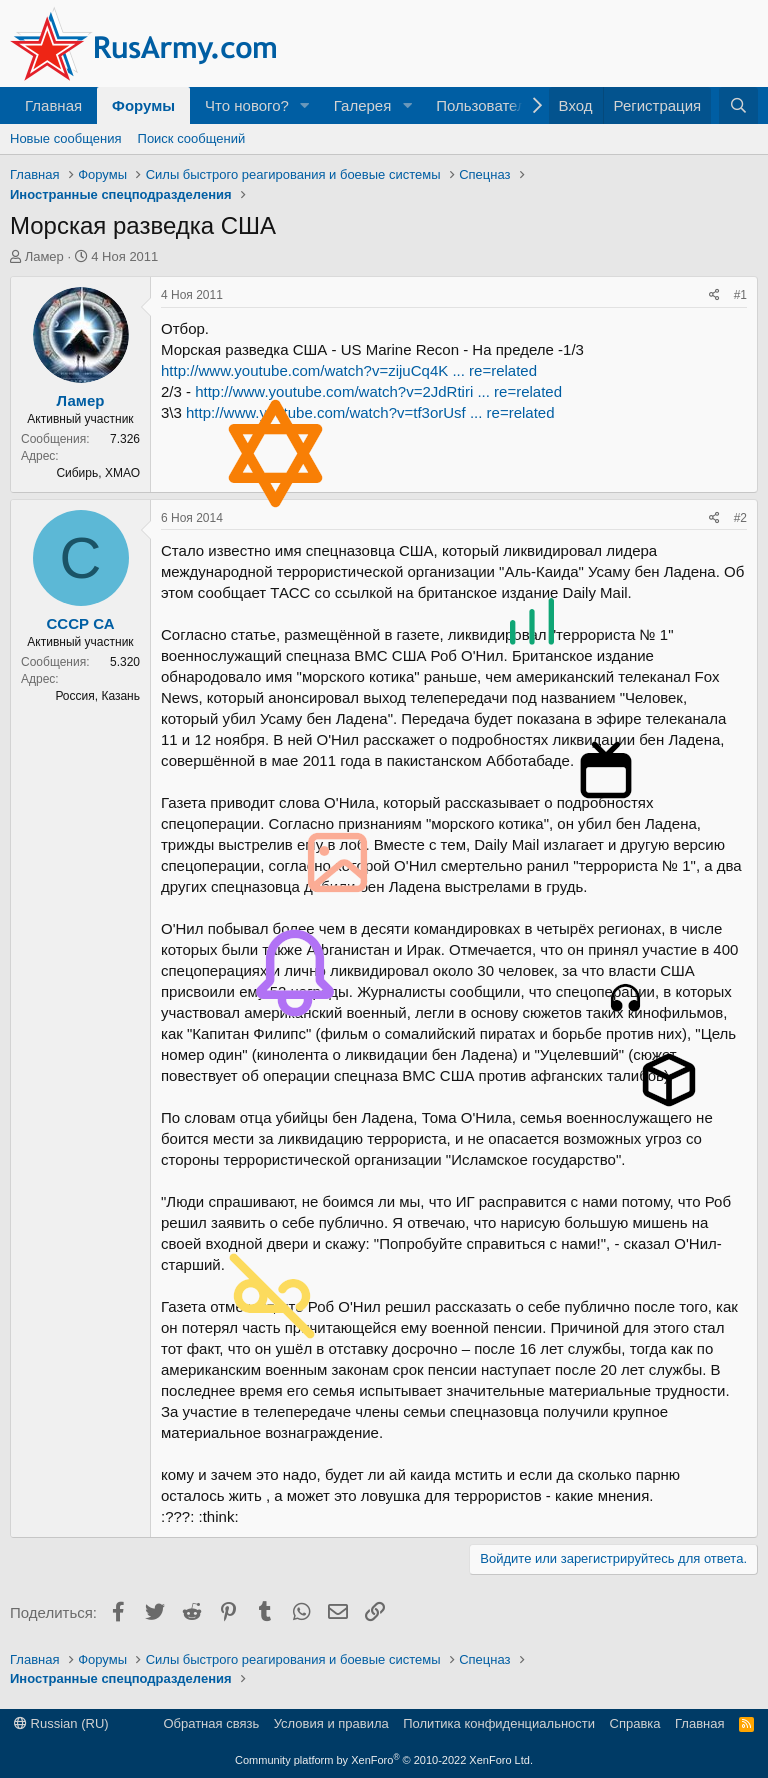  I want to click on view image or photo, so click(337, 862).